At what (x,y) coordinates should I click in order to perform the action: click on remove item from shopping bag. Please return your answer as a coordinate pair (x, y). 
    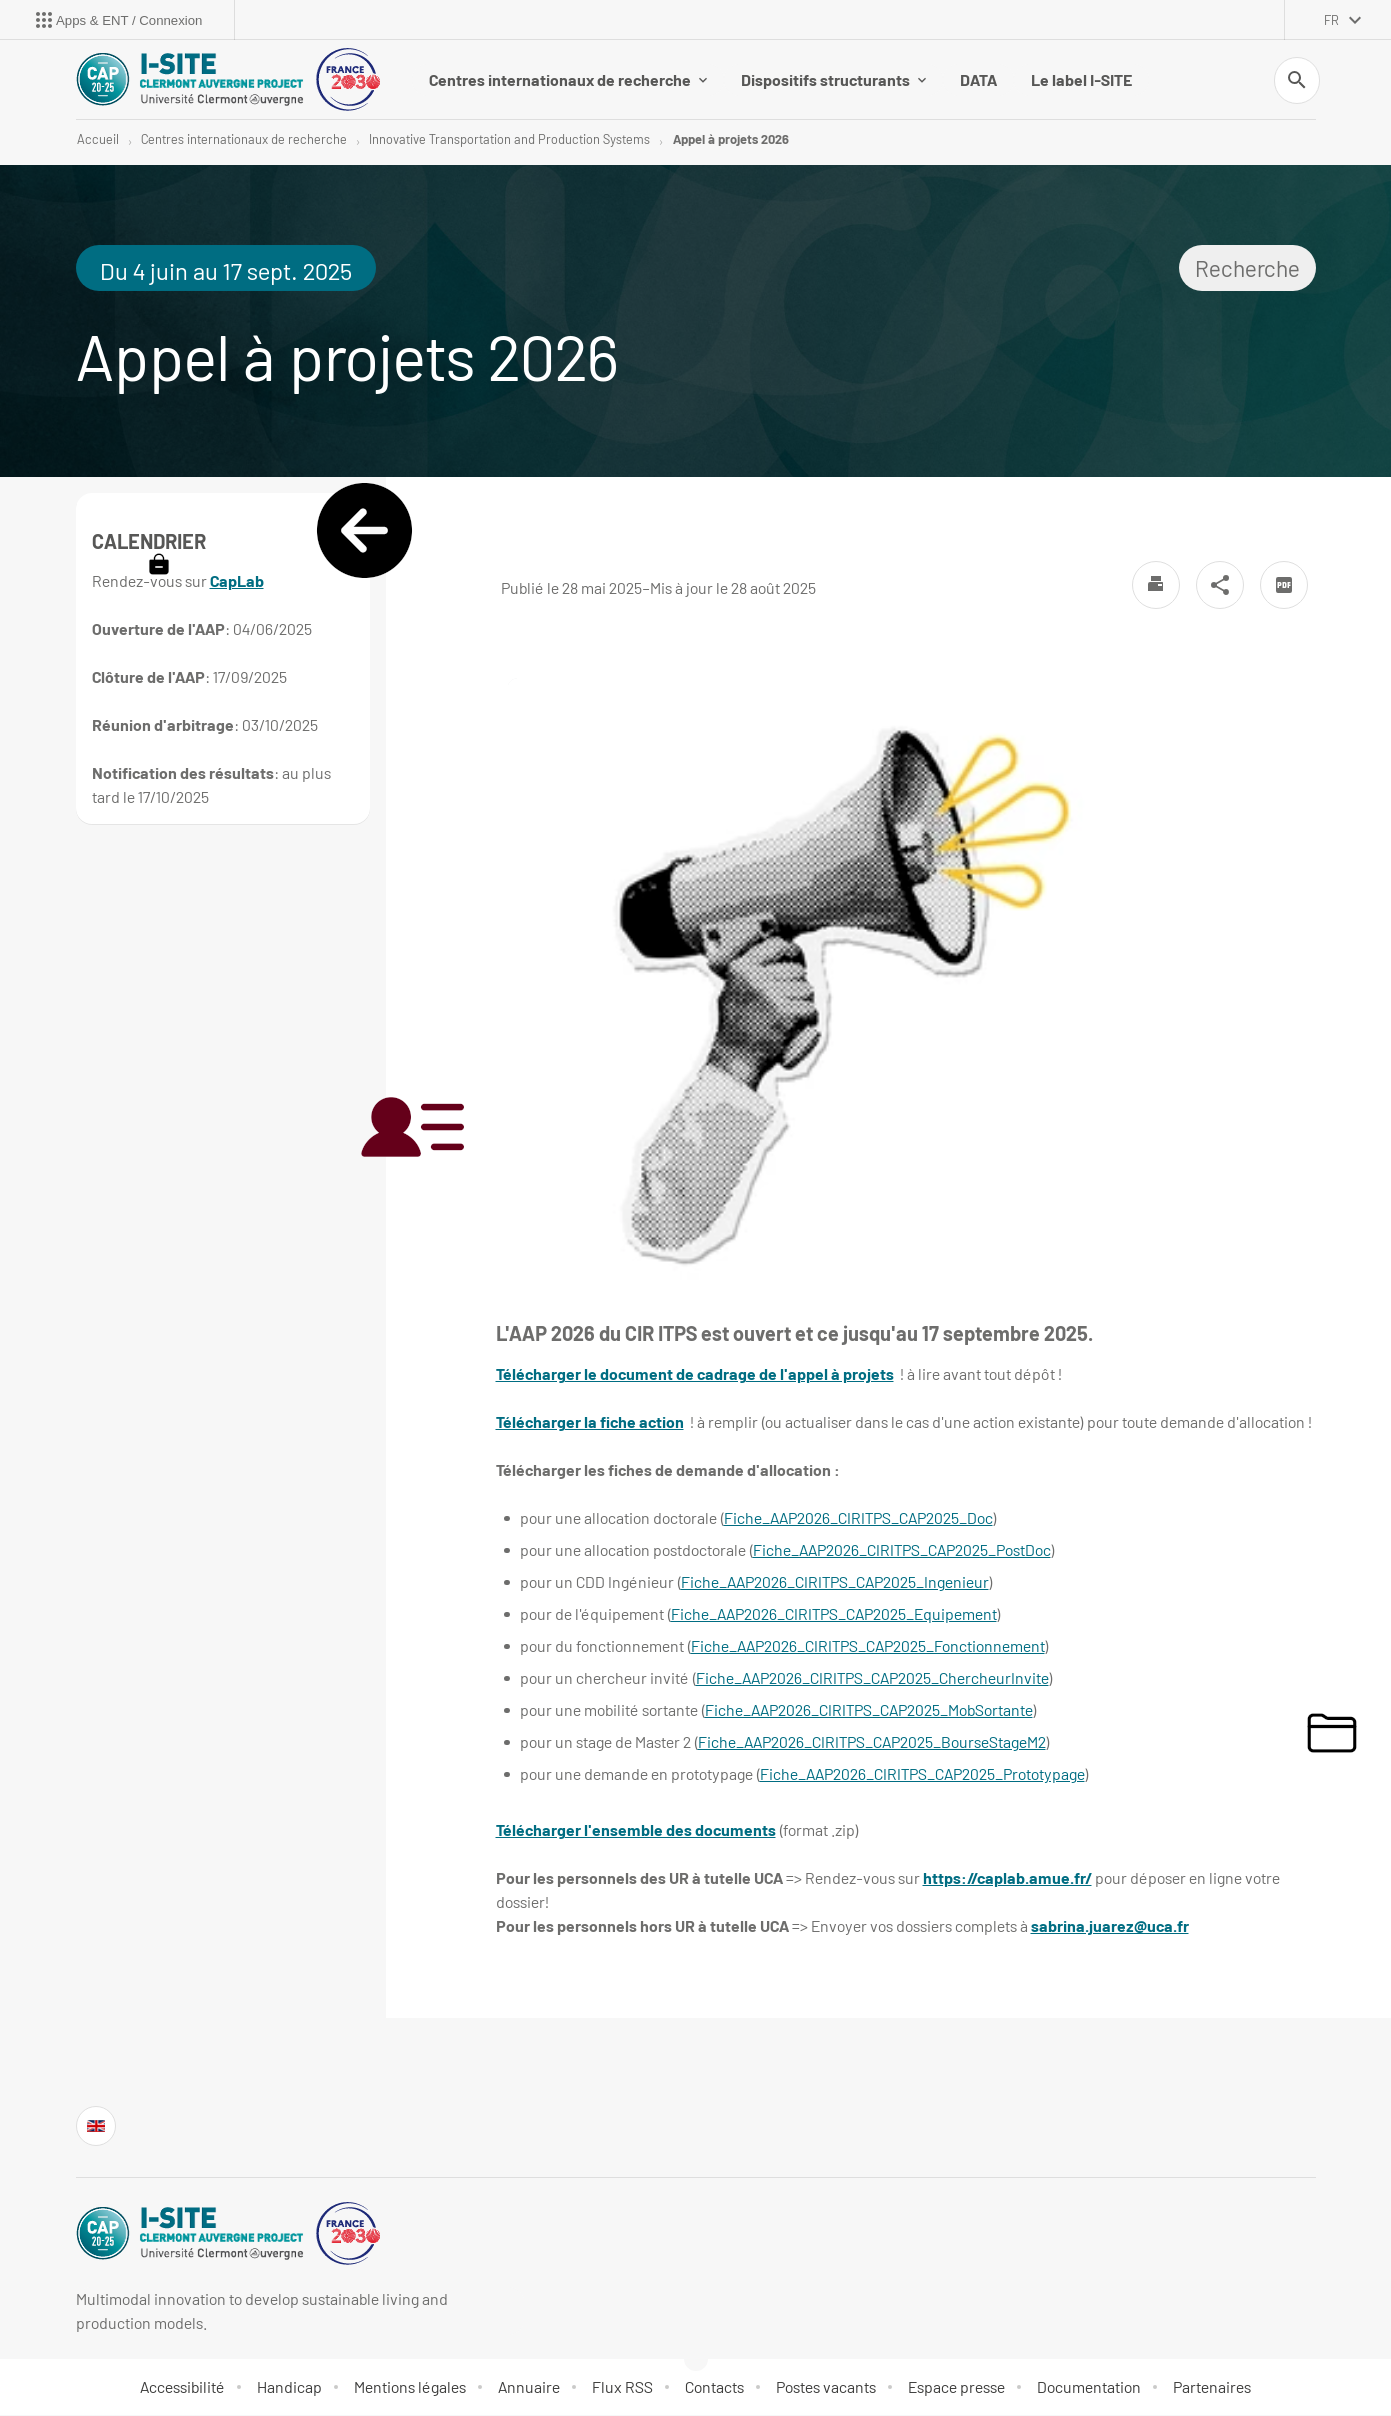
    Looking at the image, I should click on (159, 564).